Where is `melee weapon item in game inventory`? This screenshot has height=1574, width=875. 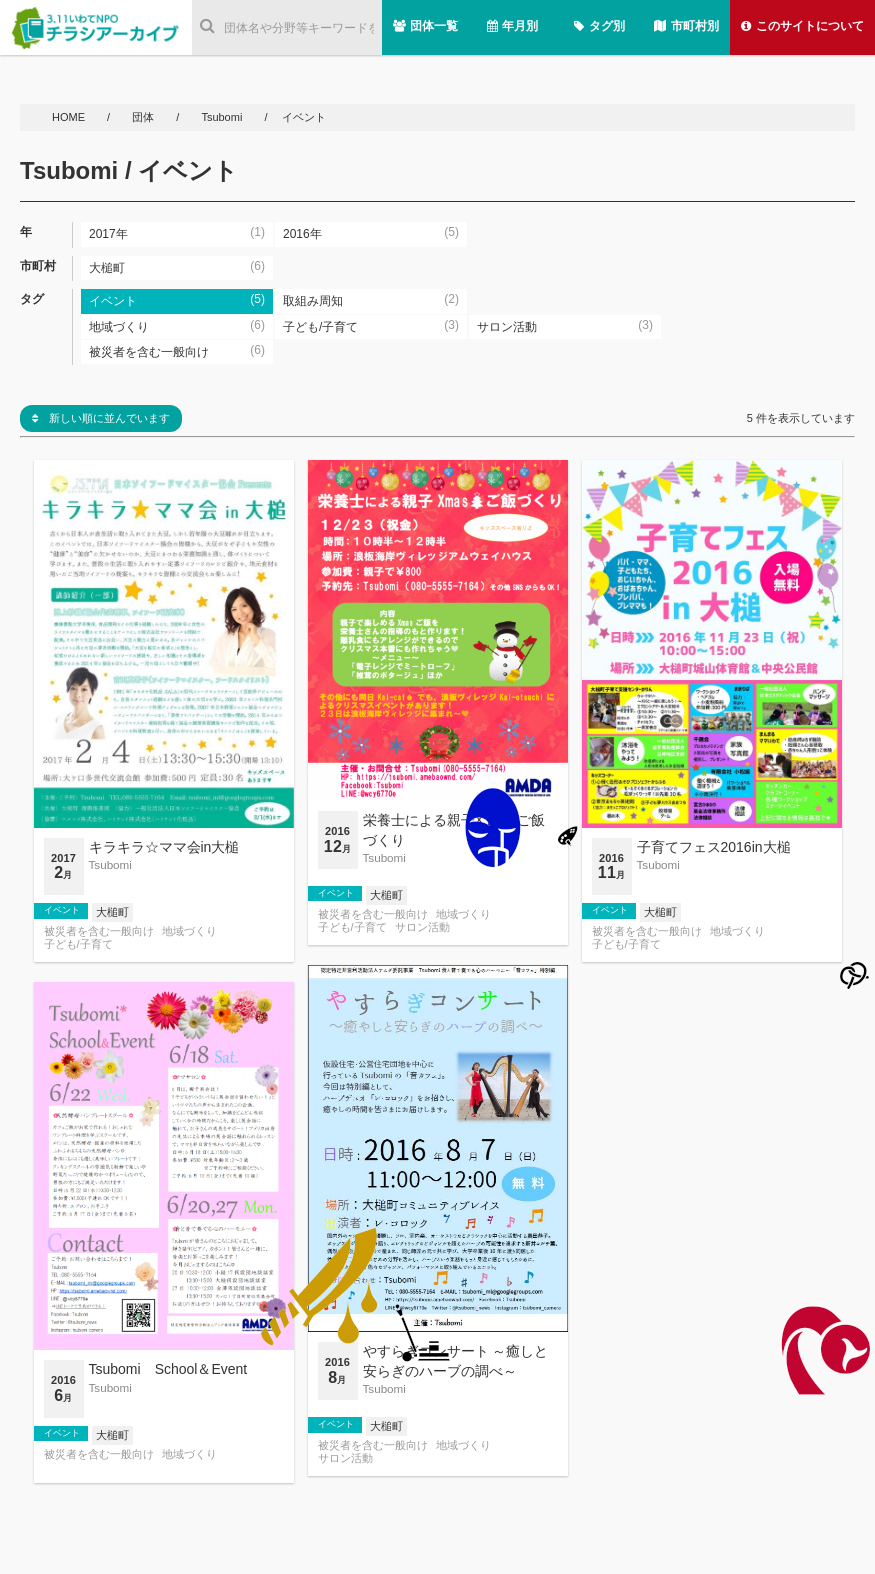 melee weapon item in game inventory is located at coordinates (319, 1286).